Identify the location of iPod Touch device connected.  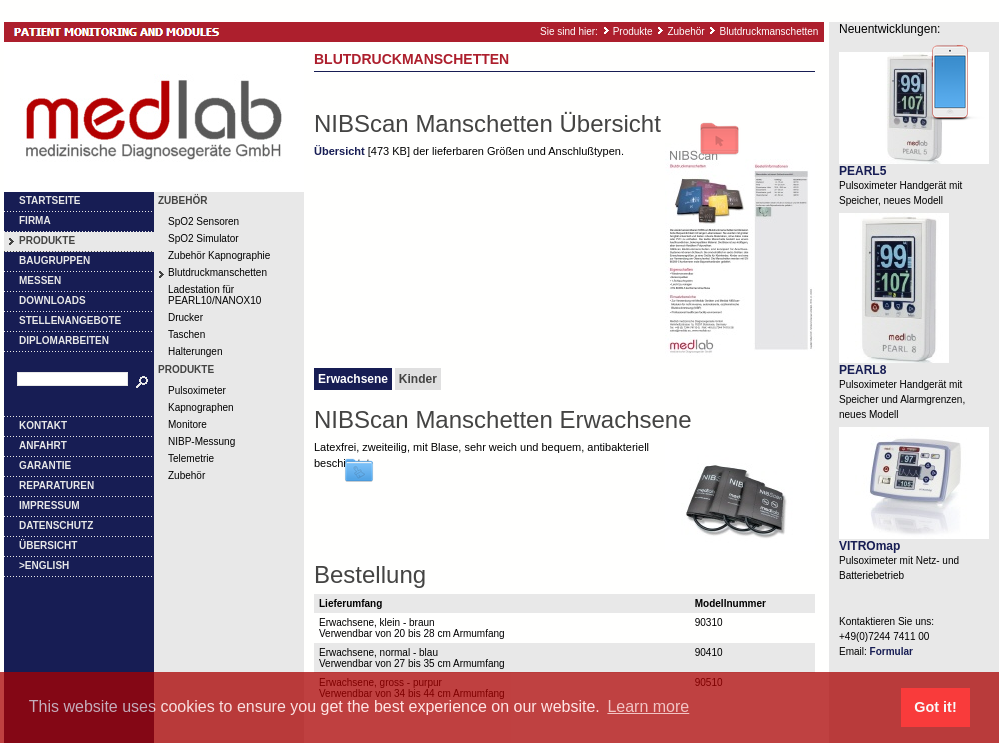
(950, 83).